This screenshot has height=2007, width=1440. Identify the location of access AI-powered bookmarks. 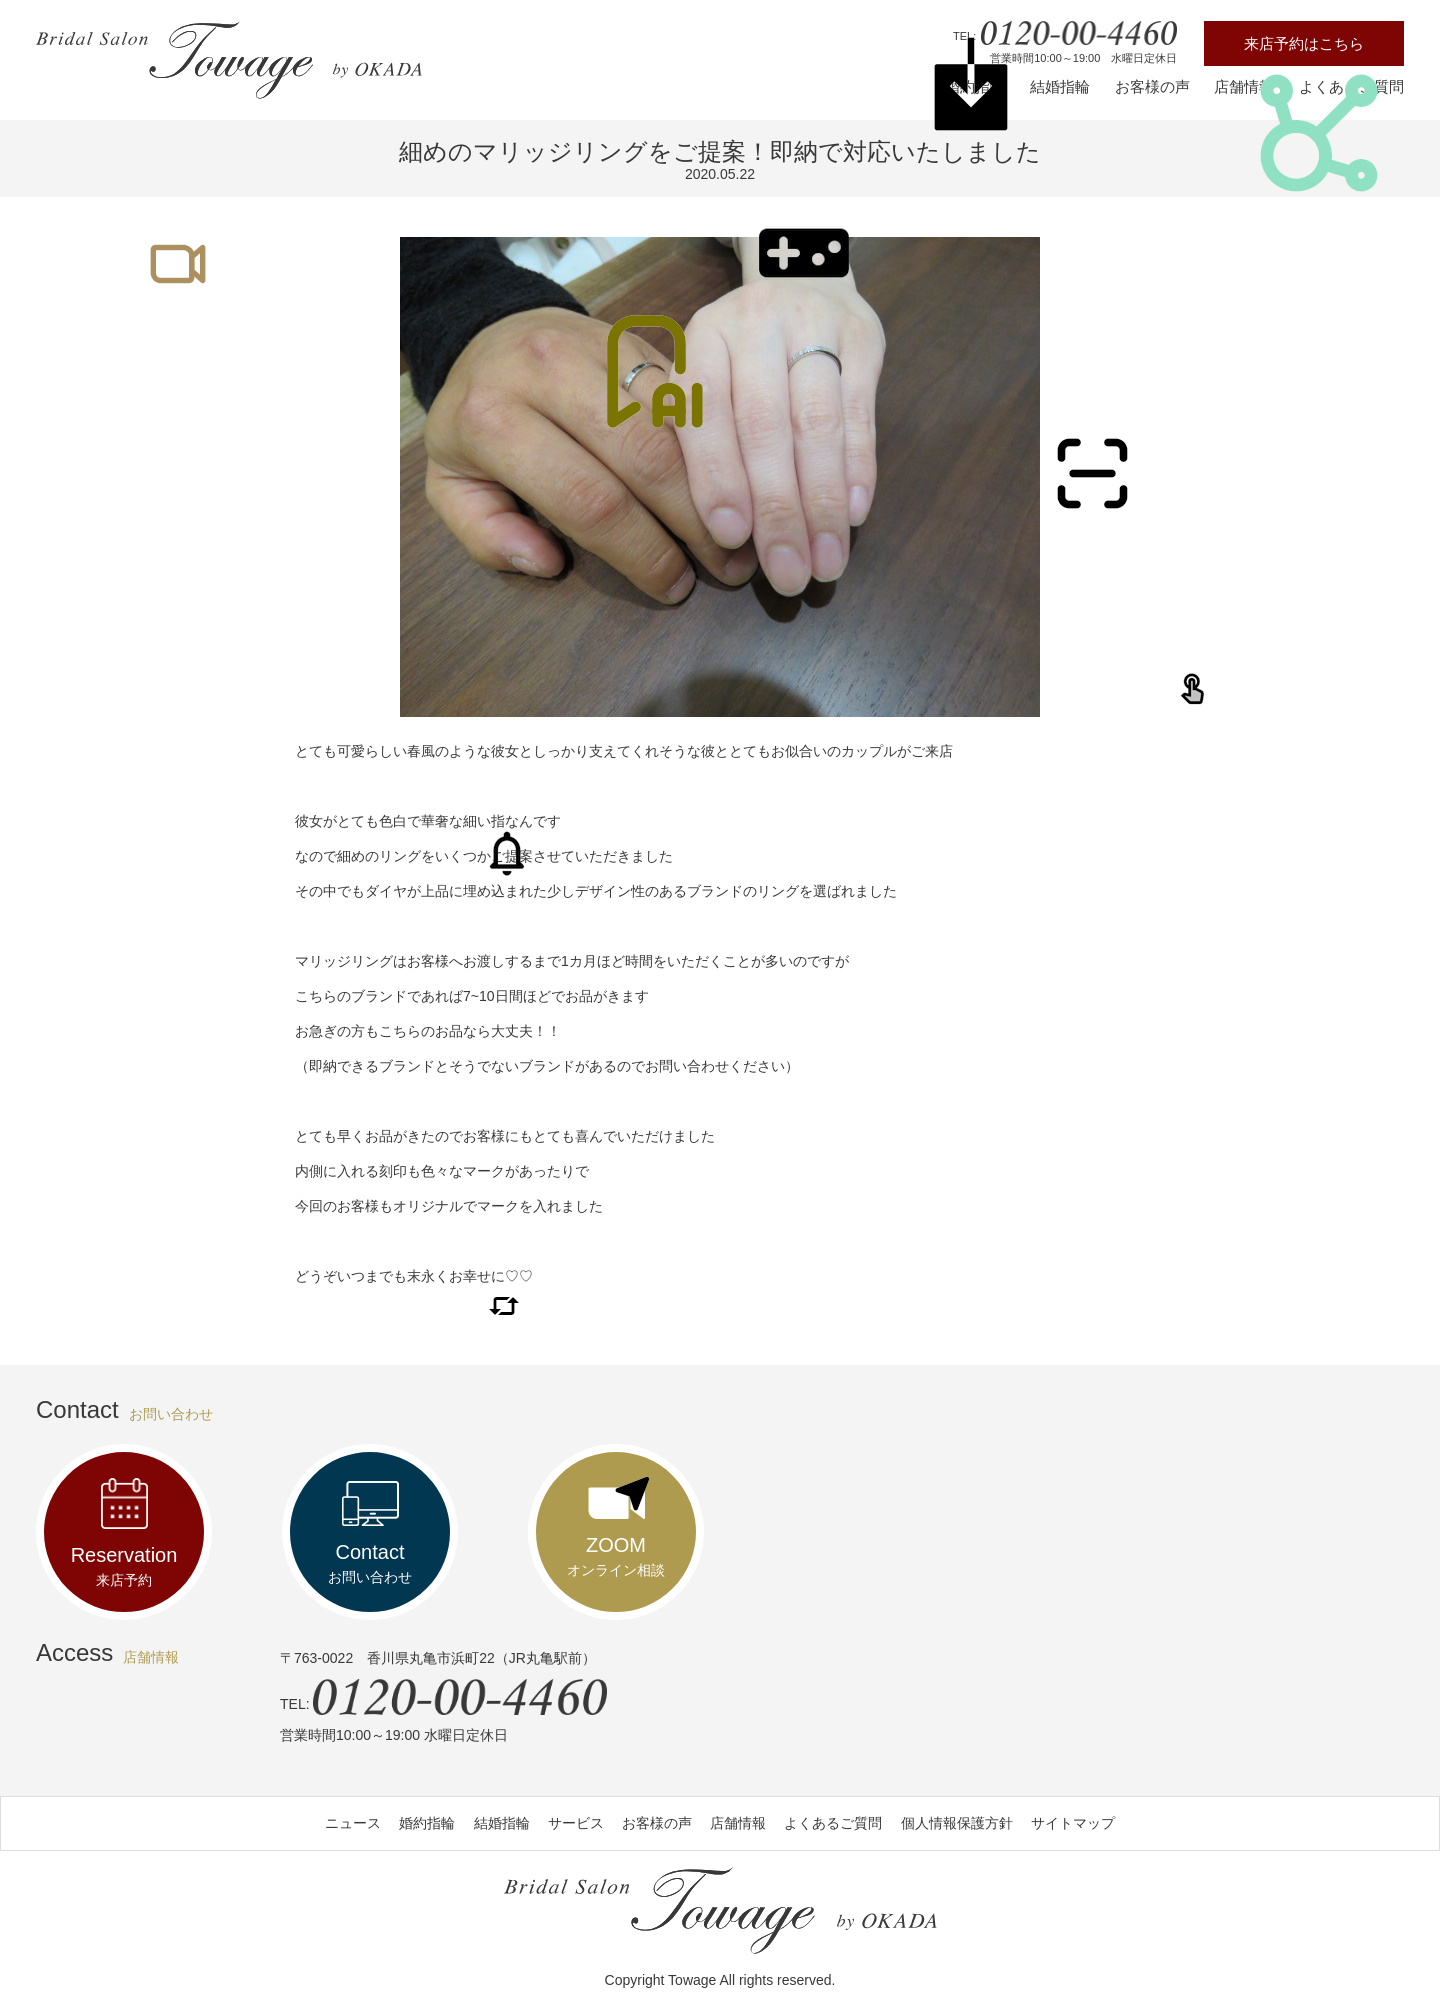
(646, 371).